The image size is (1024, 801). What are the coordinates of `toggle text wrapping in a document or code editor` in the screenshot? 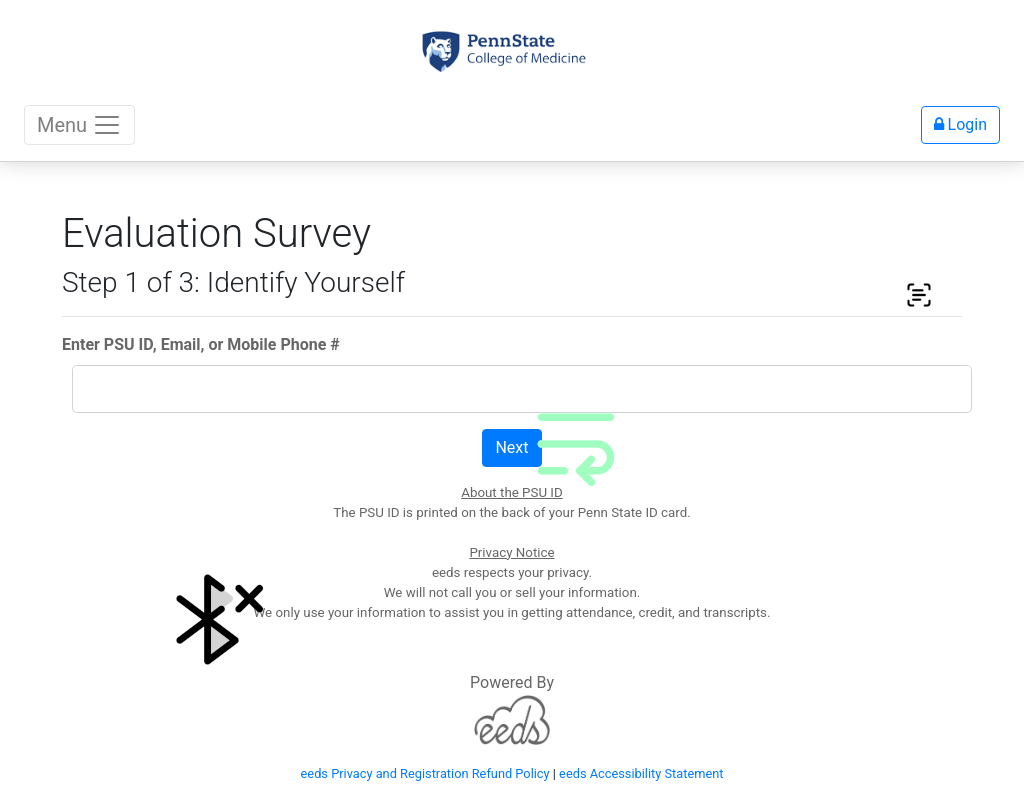 It's located at (576, 444).